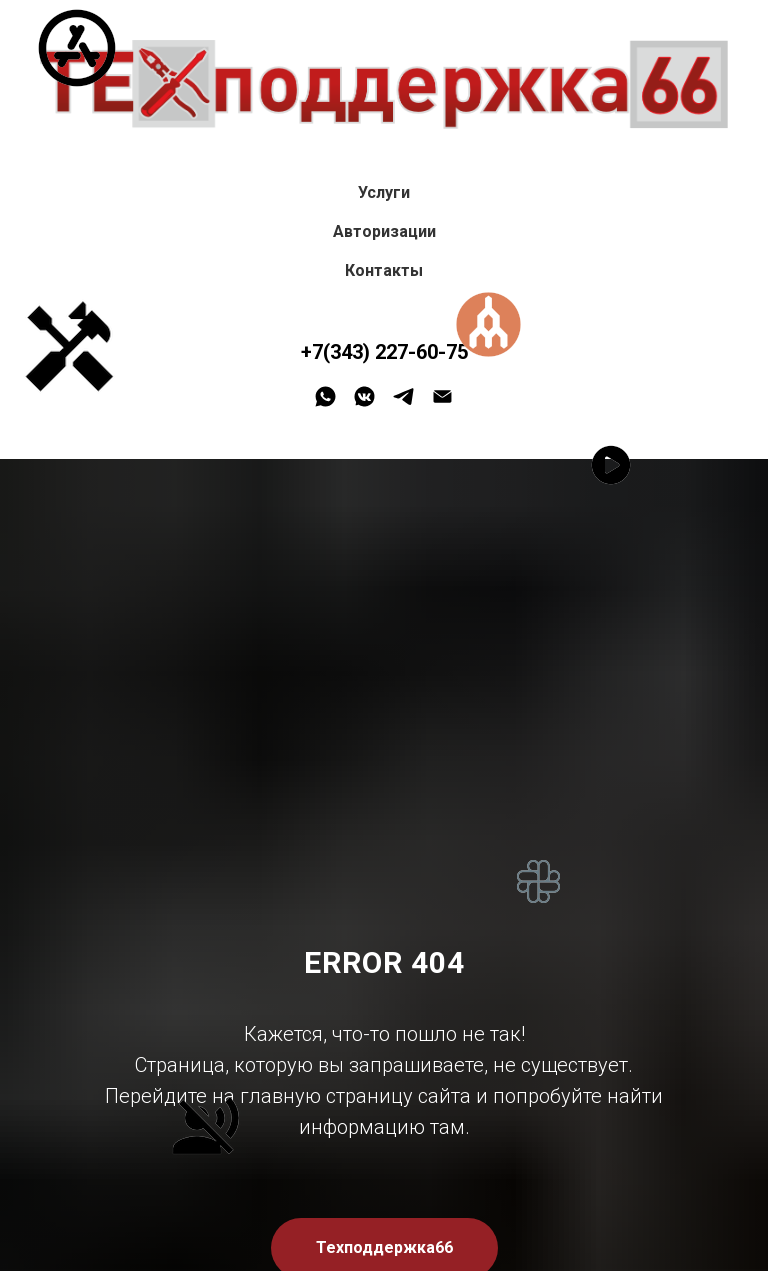 This screenshot has width=768, height=1271. Describe the element at coordinates (77, 48) in the screenshot. I see `download apps from the app store` at that location.